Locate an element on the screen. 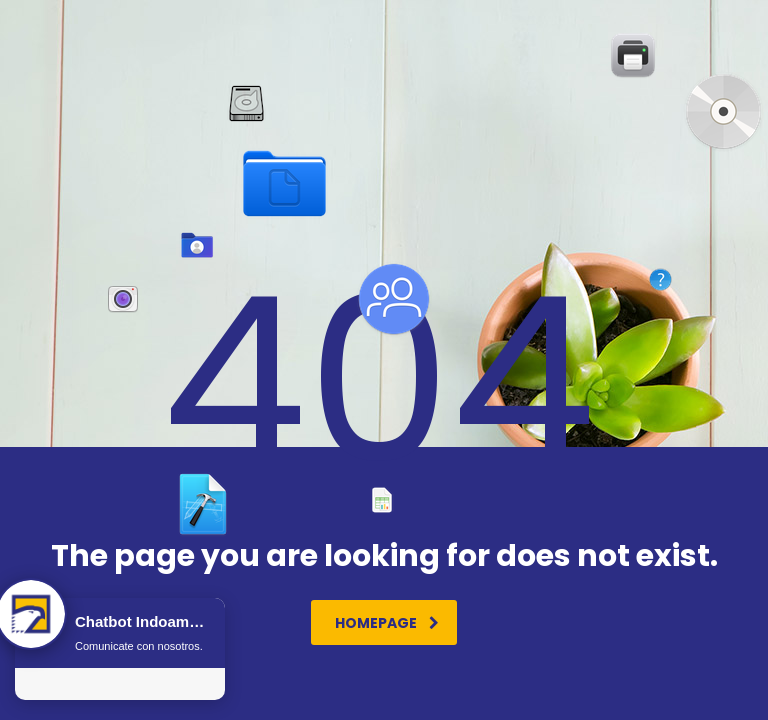  access help documentation or support is located at coordinates (660, 279).